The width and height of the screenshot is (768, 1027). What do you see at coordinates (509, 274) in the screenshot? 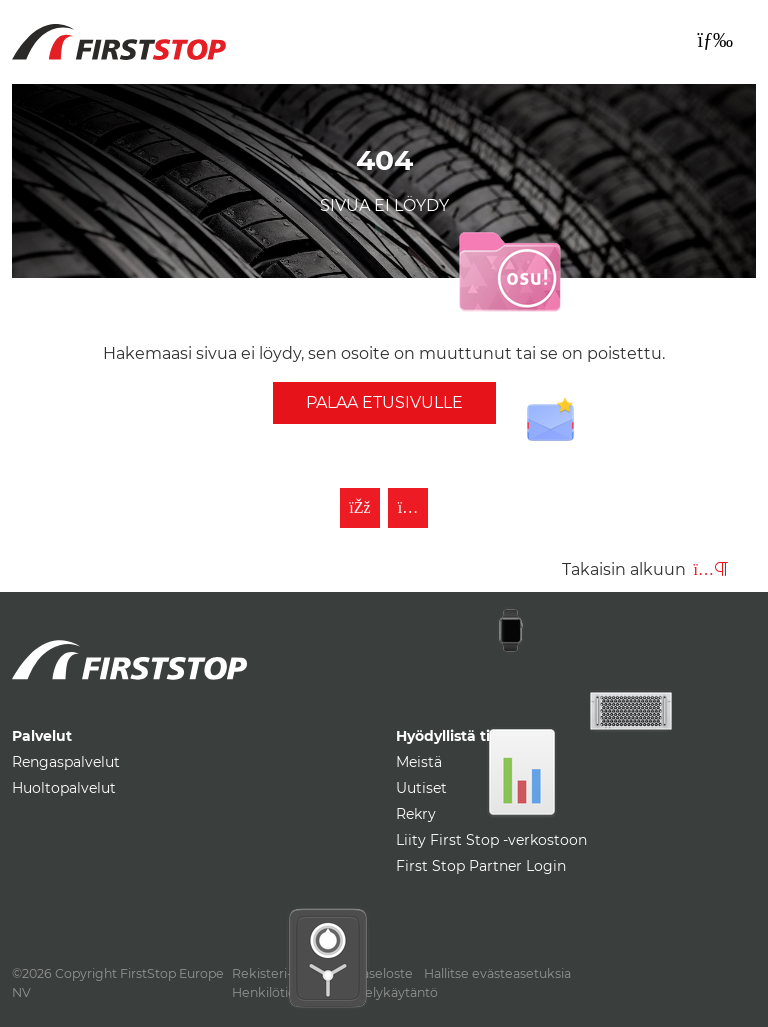
I see `open your osu! game files folder` at bounding box center [509, 274].